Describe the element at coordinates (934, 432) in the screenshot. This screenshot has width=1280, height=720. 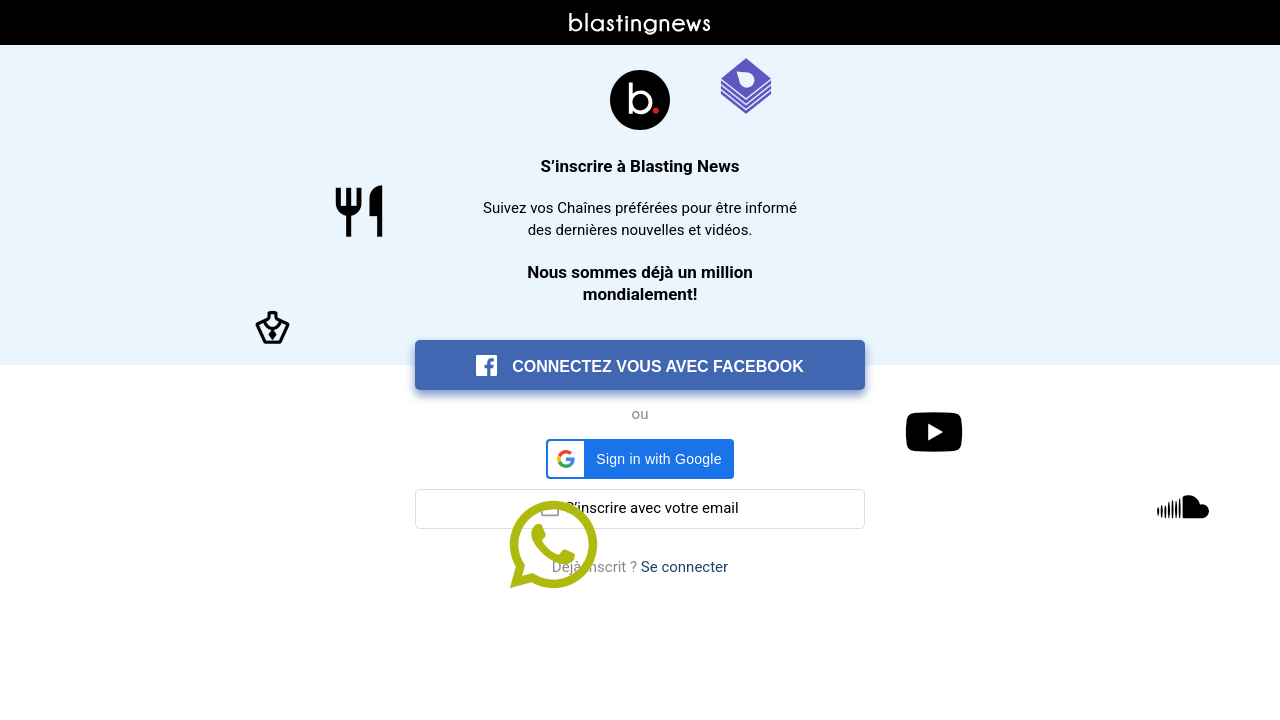
I see `open YouTube app` at that location.